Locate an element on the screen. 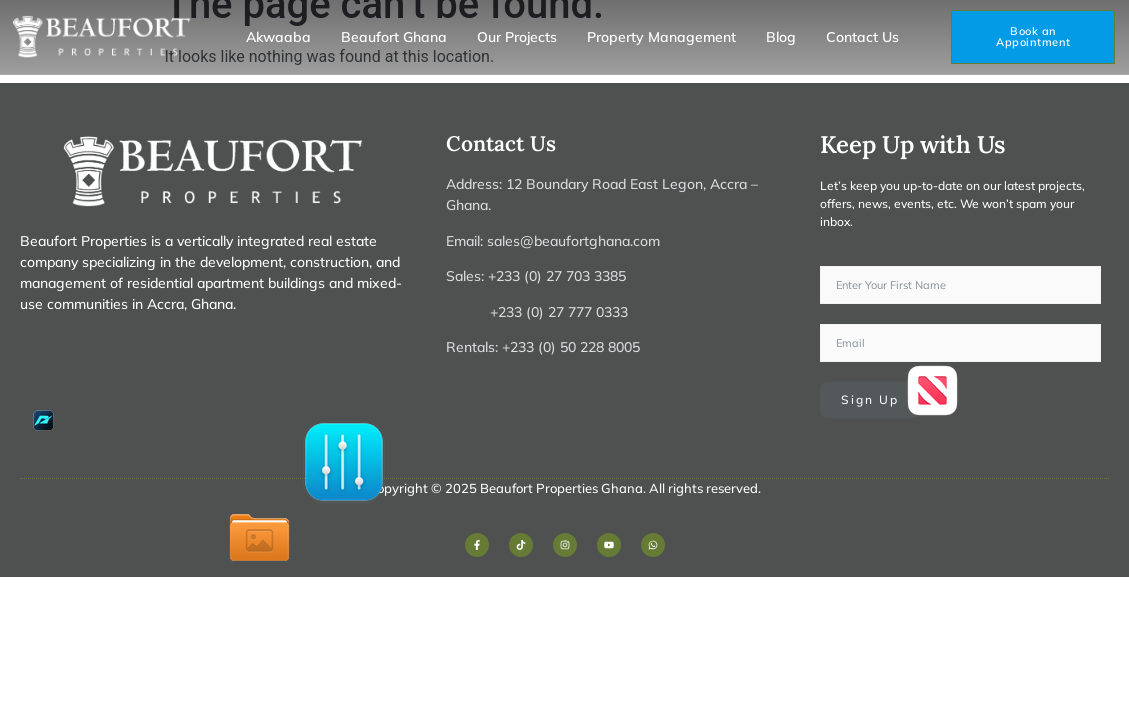  open easyeffects audio processing app is located at coordinates (344, 462).